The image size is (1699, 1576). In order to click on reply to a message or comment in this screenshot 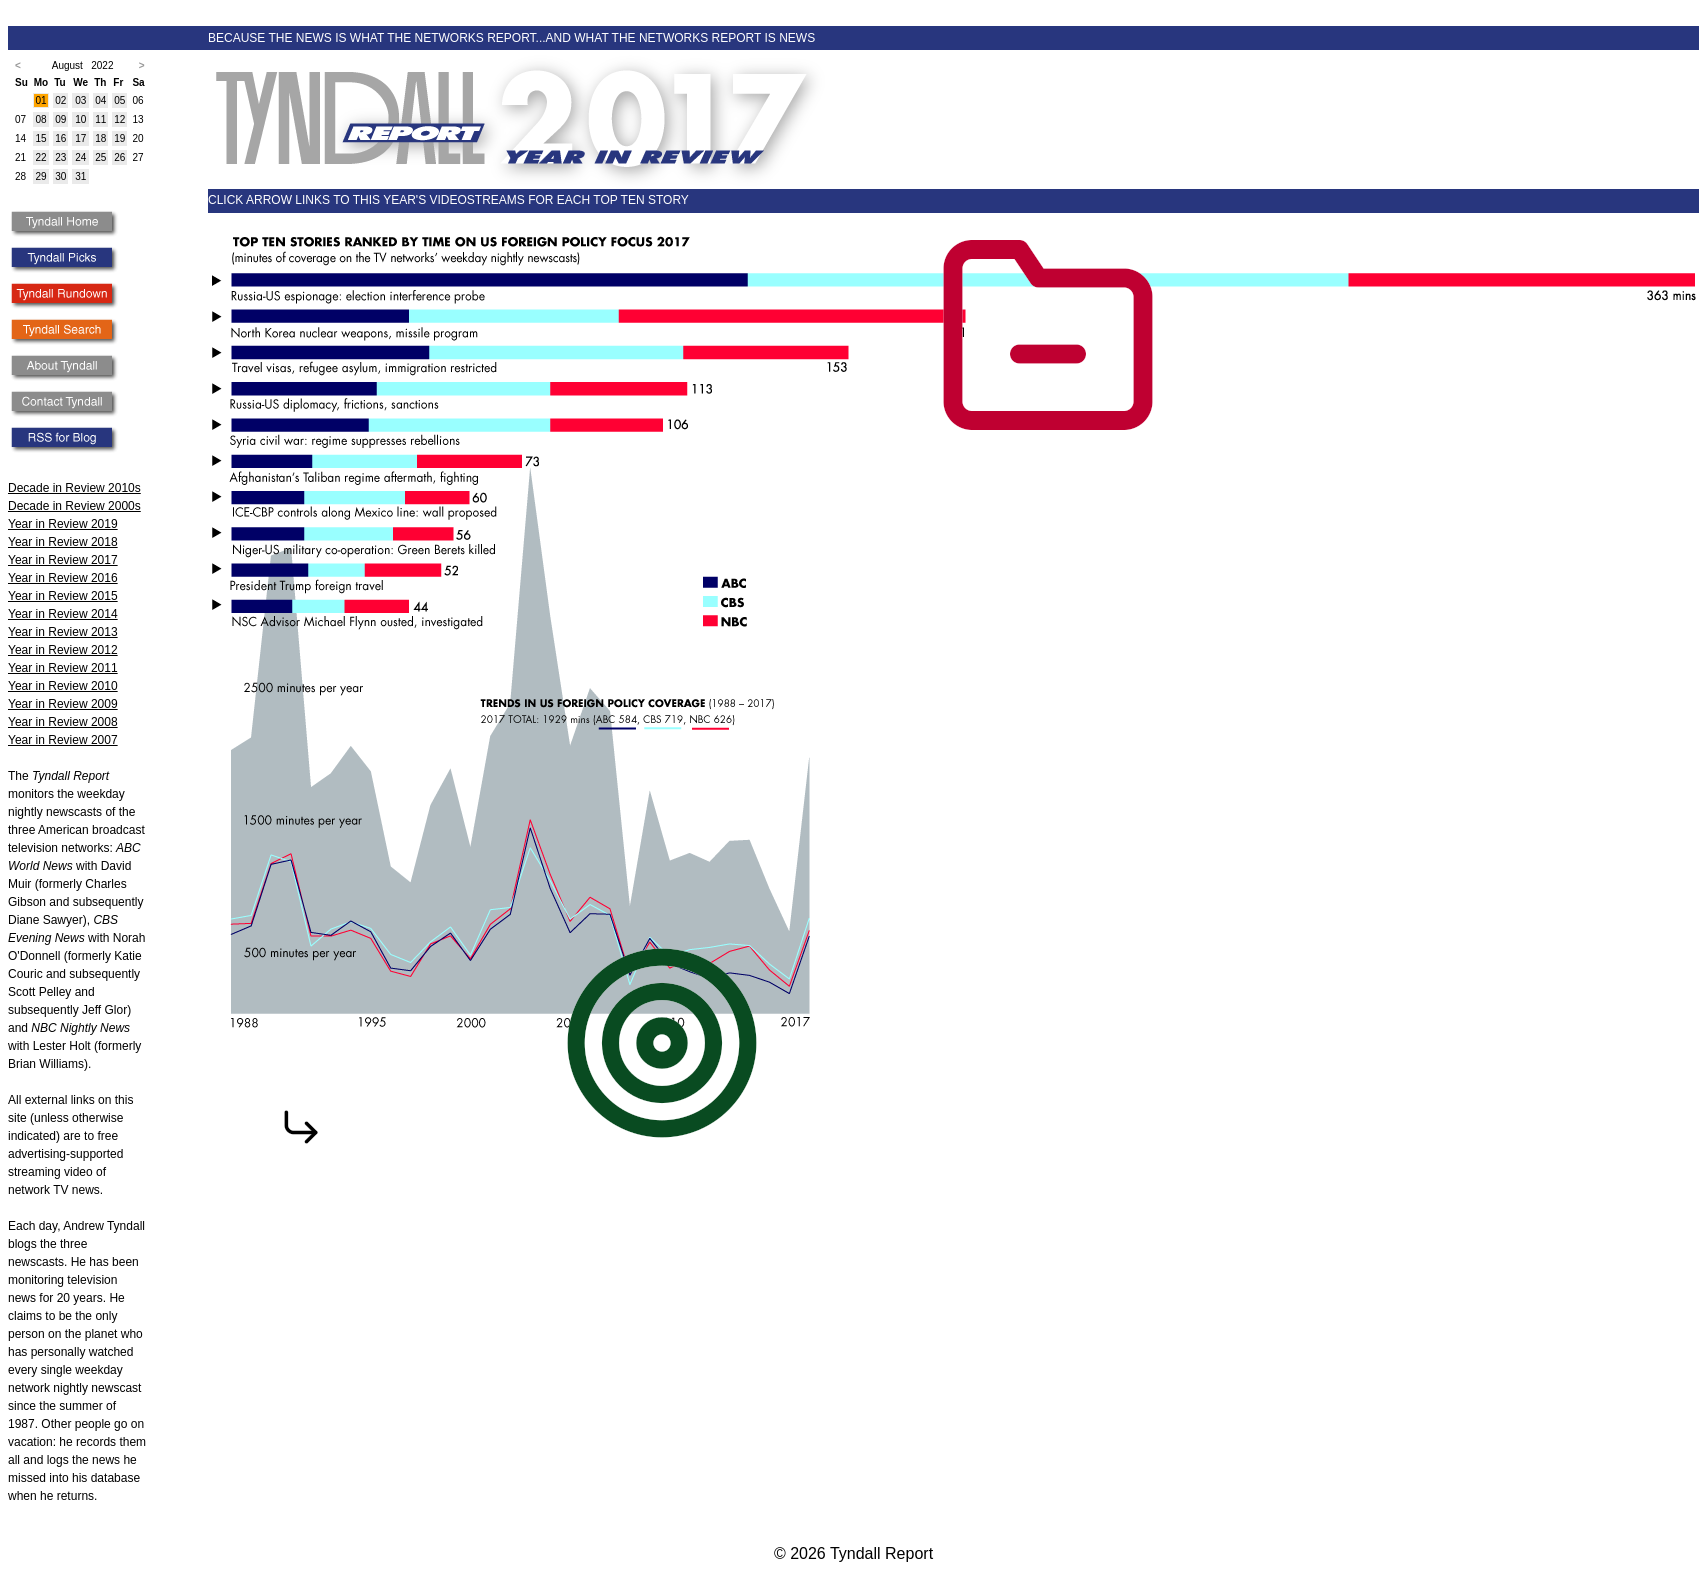, I will do `click(301, 1127)`.